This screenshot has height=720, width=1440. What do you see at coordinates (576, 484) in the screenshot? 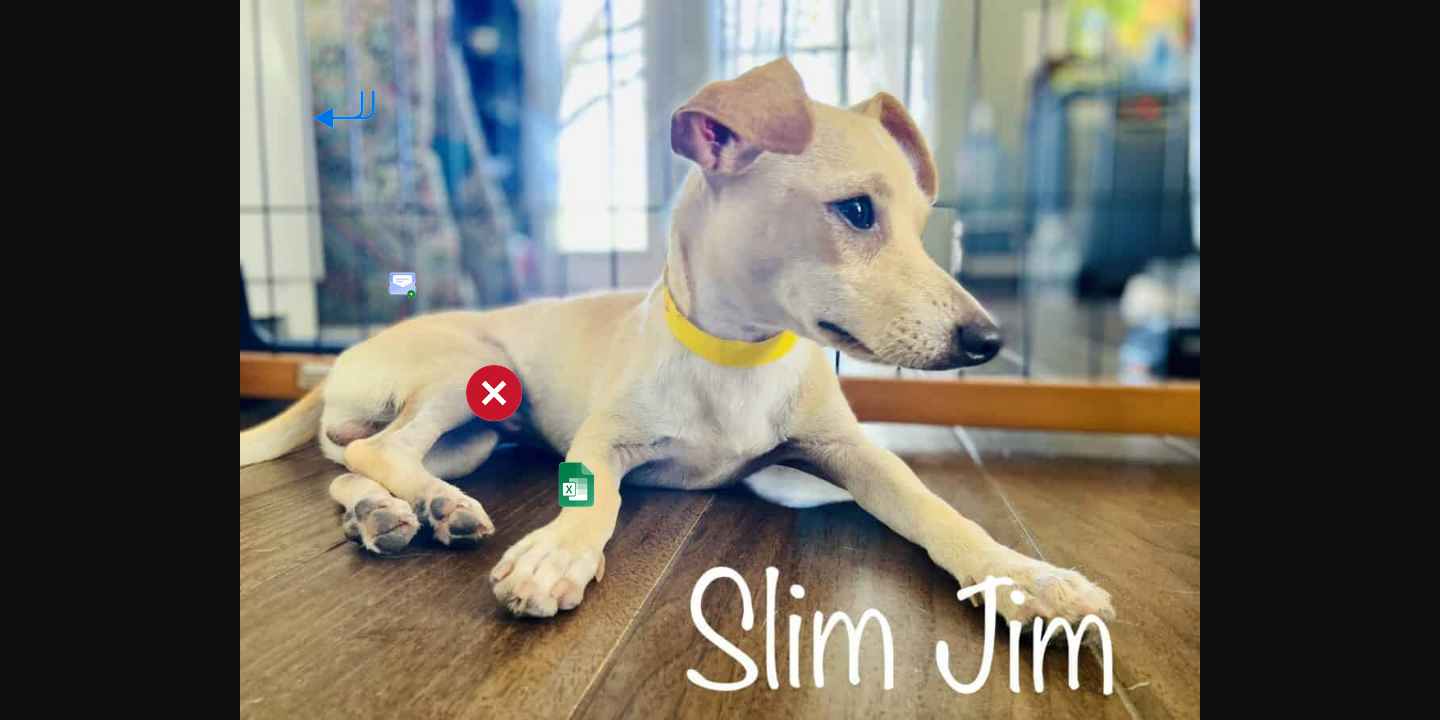
I see `open a microsoft excel spreadsheet file` at bounding box center [576, 484].